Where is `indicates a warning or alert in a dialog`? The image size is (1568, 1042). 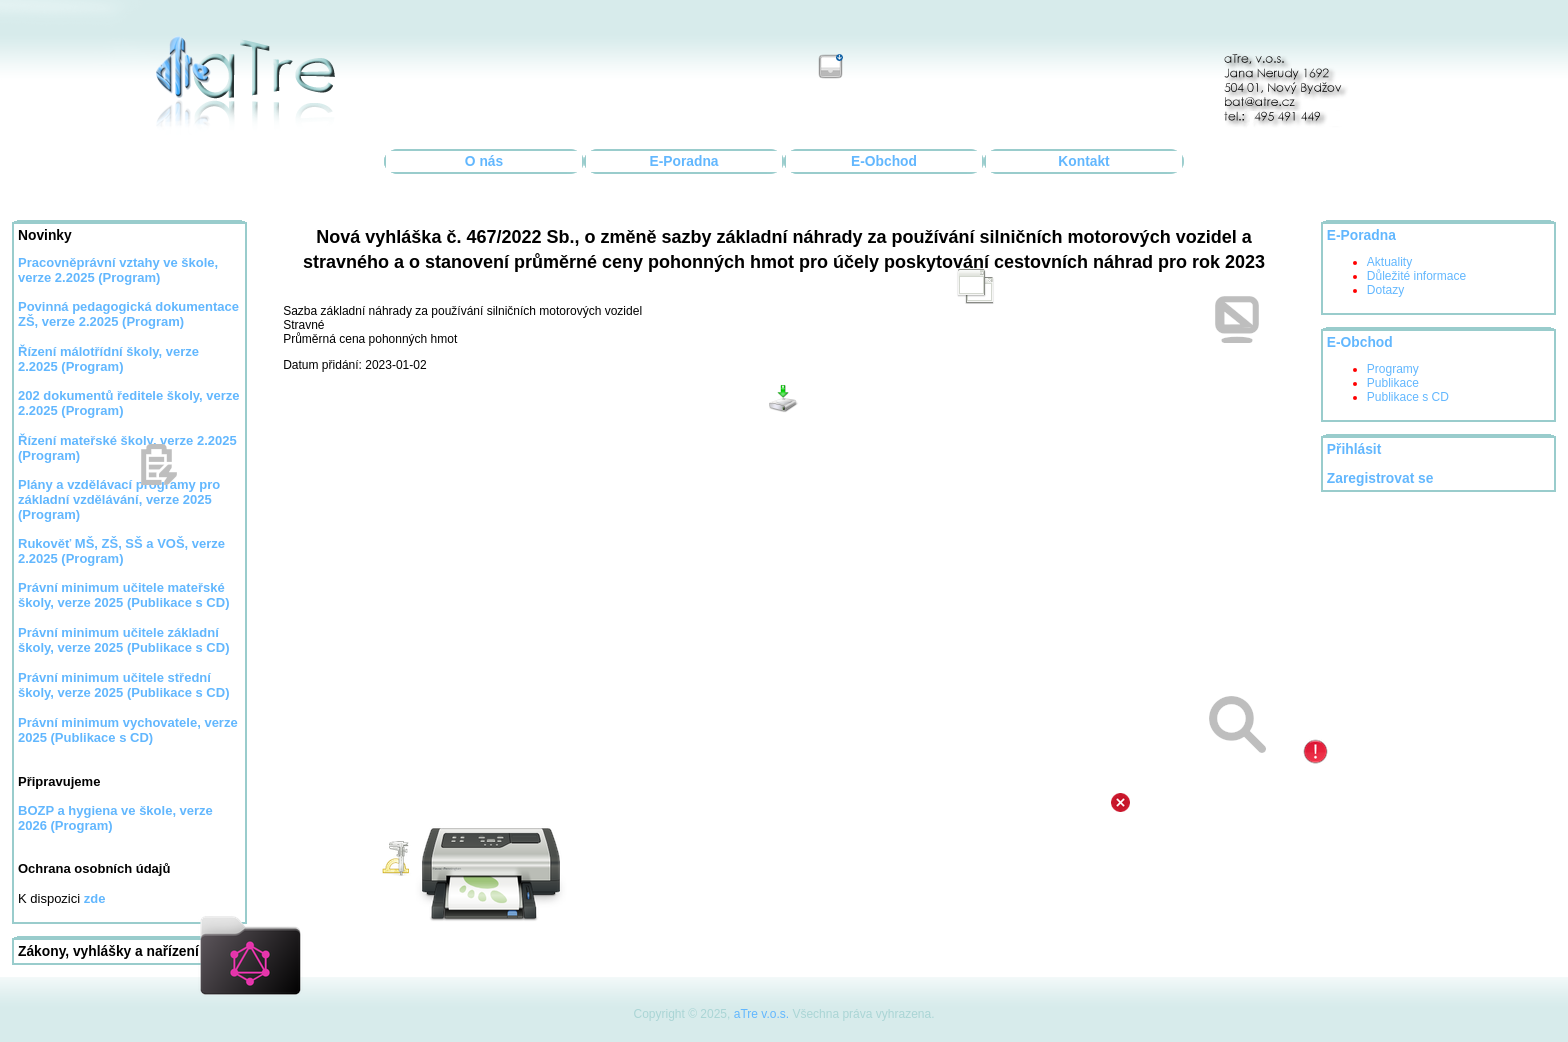
indicates a warning or alert in a dialog is located at coordinates (1315, 751).